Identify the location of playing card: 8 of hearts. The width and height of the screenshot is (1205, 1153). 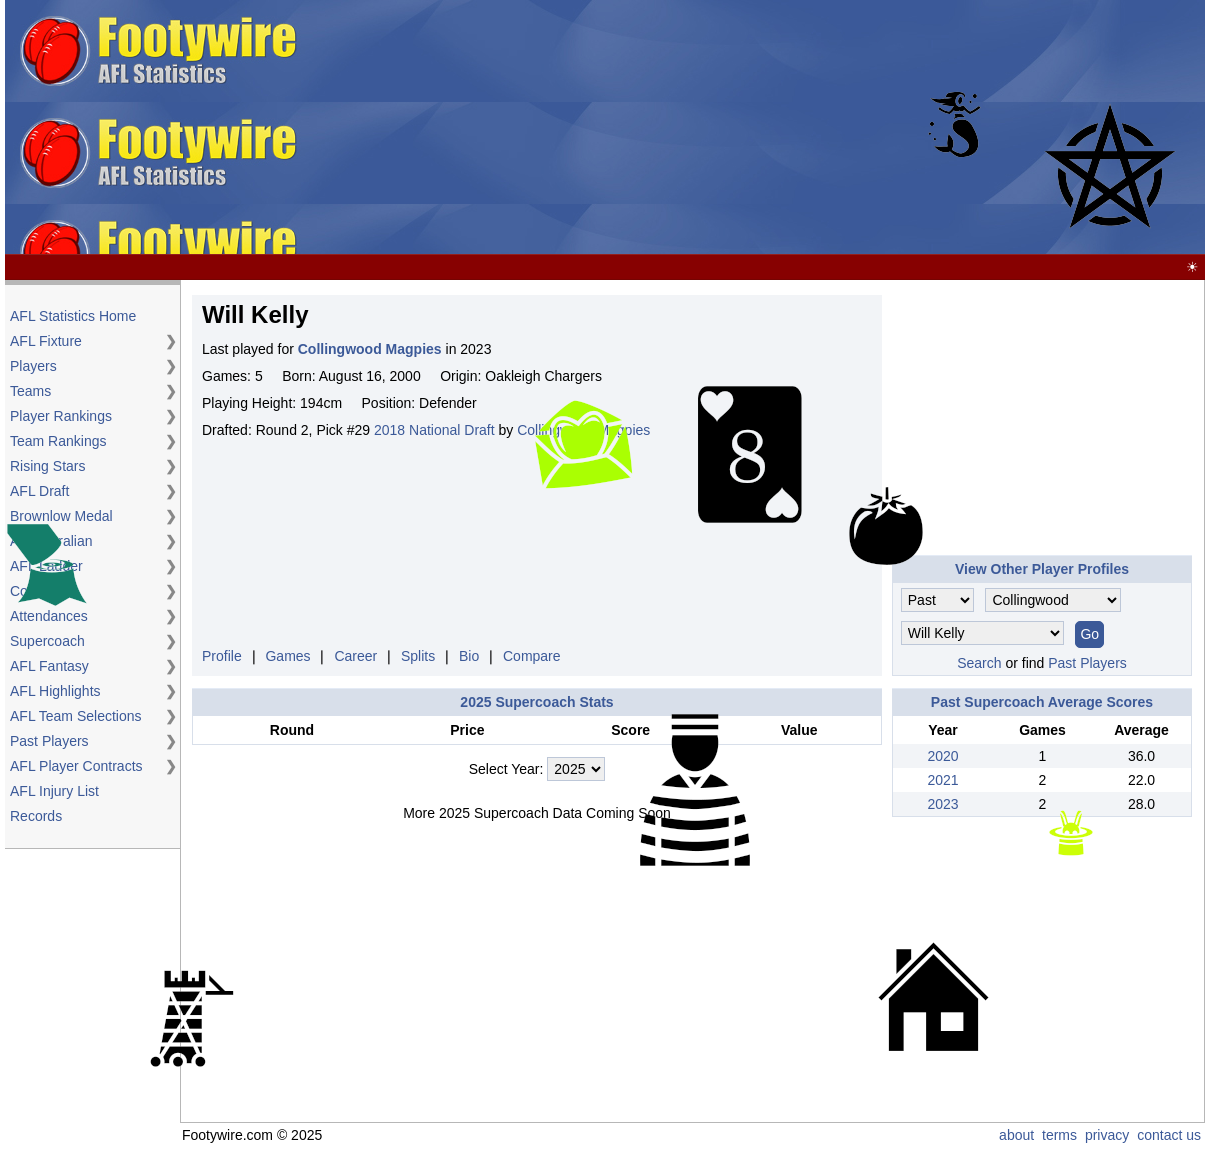
(749, 454).